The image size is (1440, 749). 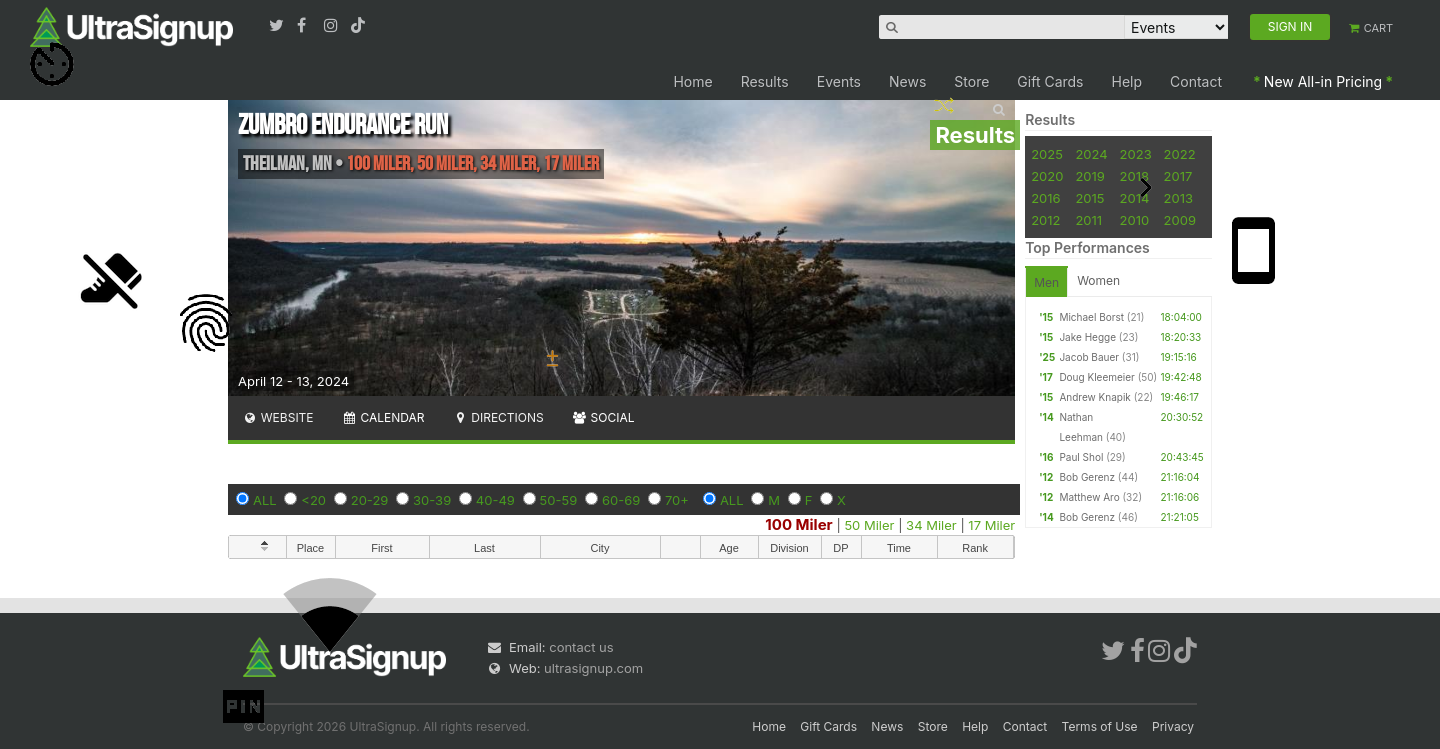 What do you see at coordinates (1253, 250) in the screenshot?
I see `access mobile device settings` at bounding box center [1253, 250].